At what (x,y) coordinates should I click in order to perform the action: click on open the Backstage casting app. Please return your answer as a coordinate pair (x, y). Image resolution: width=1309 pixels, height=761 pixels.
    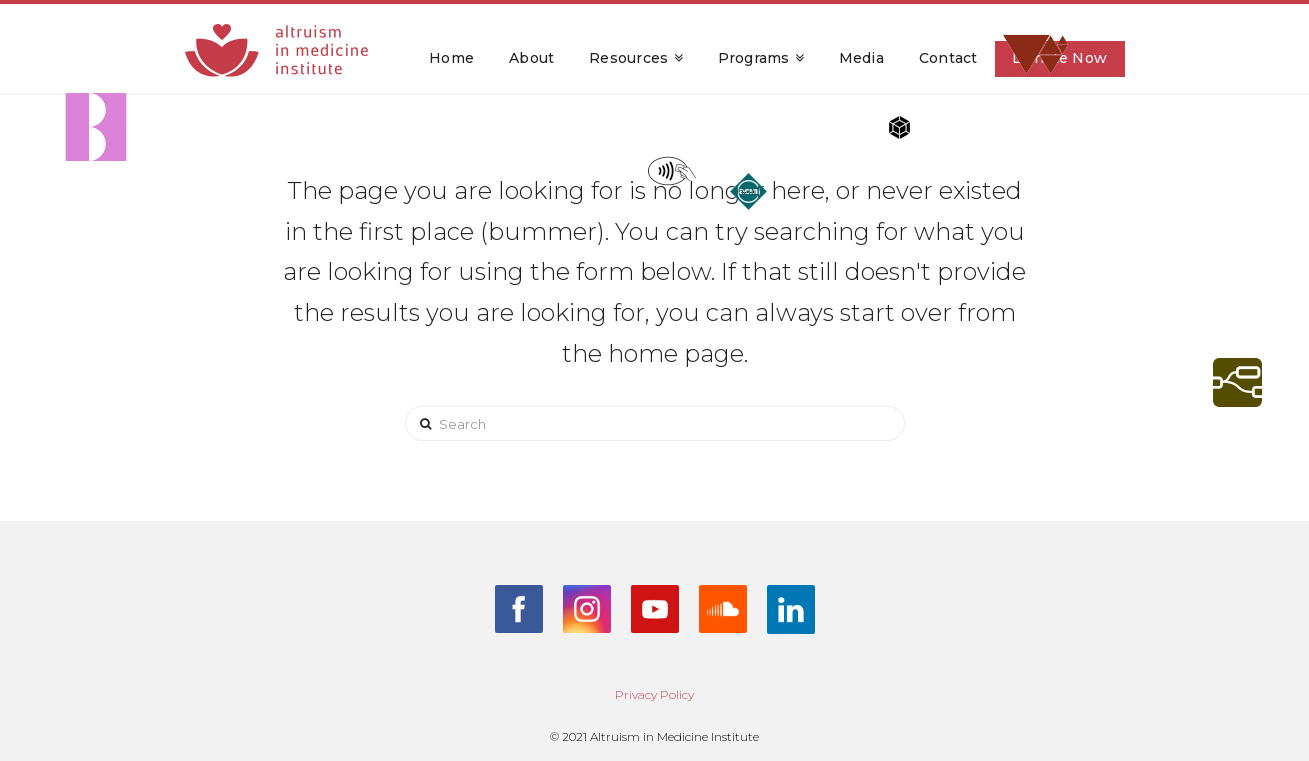
    Looking at the image, I should click on (96, 127).